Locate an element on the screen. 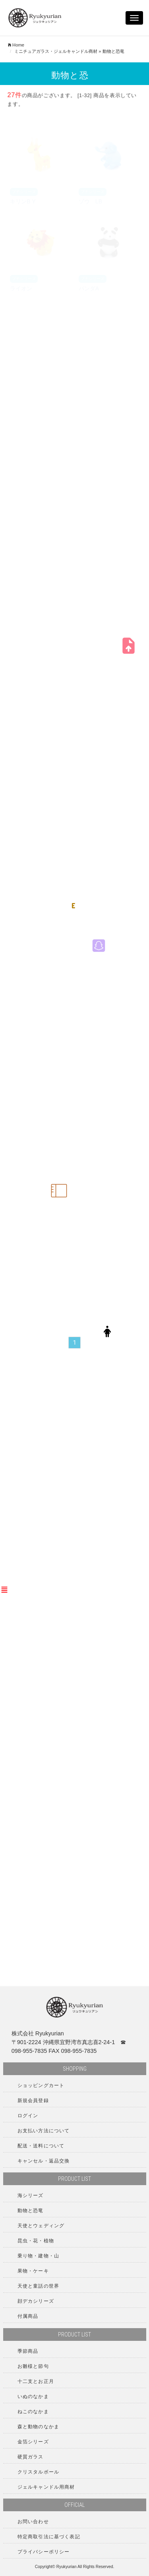 The height and width of the screenshot is (2576, 149). women's restroom indicator is located at coordinates (107, 1331).